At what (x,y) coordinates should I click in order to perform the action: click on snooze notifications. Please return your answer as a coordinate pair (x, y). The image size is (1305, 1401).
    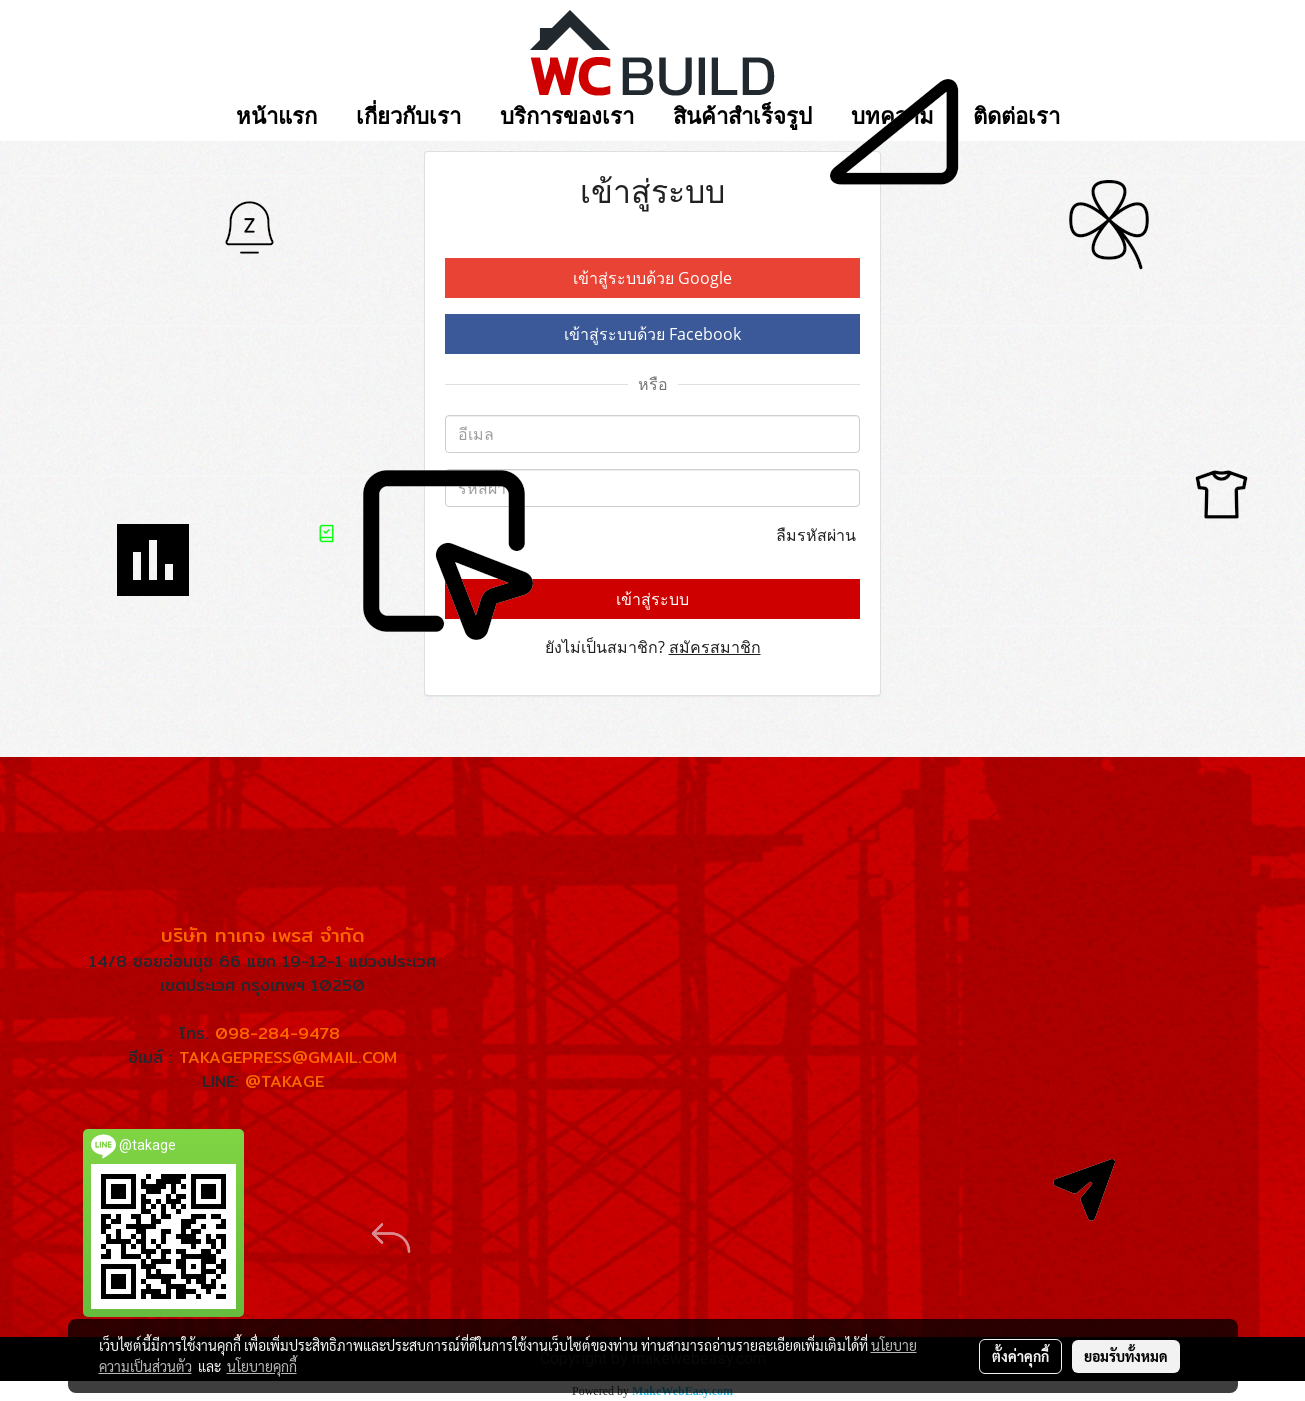
    Looking at the image, I should click on (249, 227).